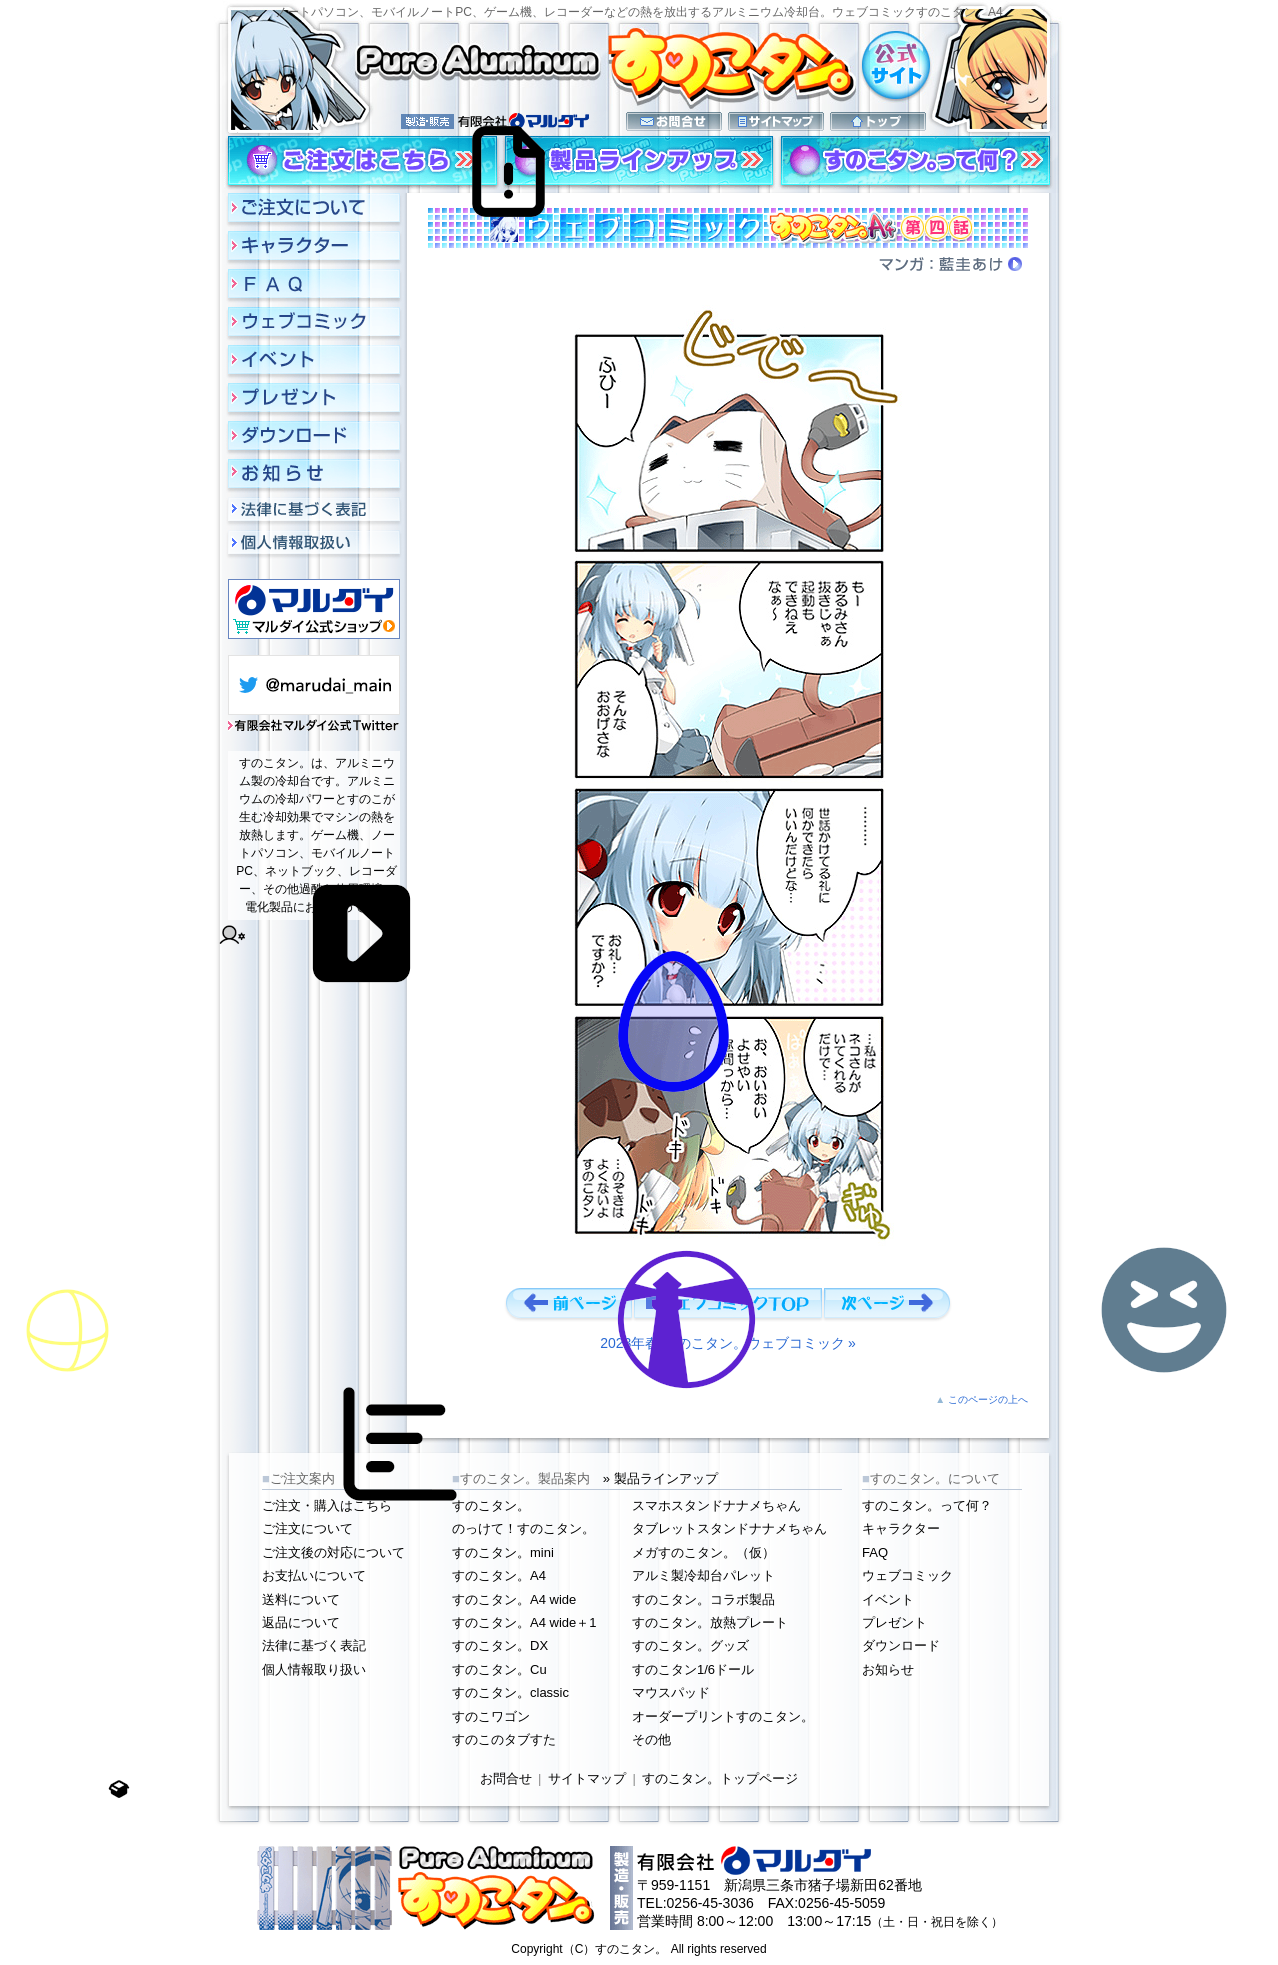  I want to click on view declining metrics or statistics, so click(400, 1444).